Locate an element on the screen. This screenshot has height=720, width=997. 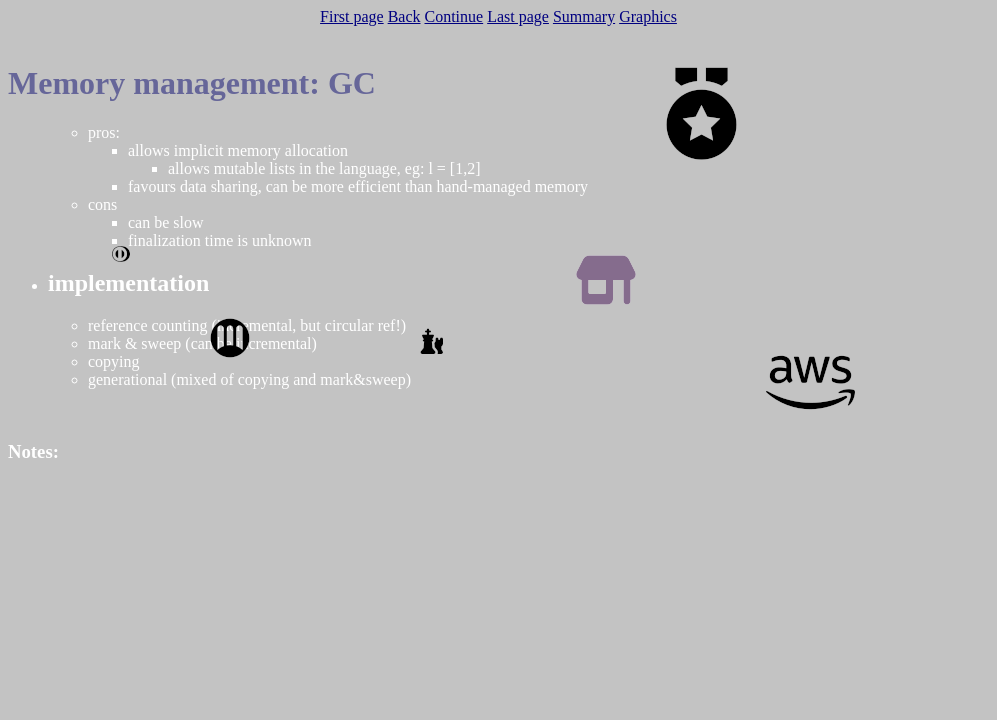
mizuni brand logo is located at coordinates (230, 338).